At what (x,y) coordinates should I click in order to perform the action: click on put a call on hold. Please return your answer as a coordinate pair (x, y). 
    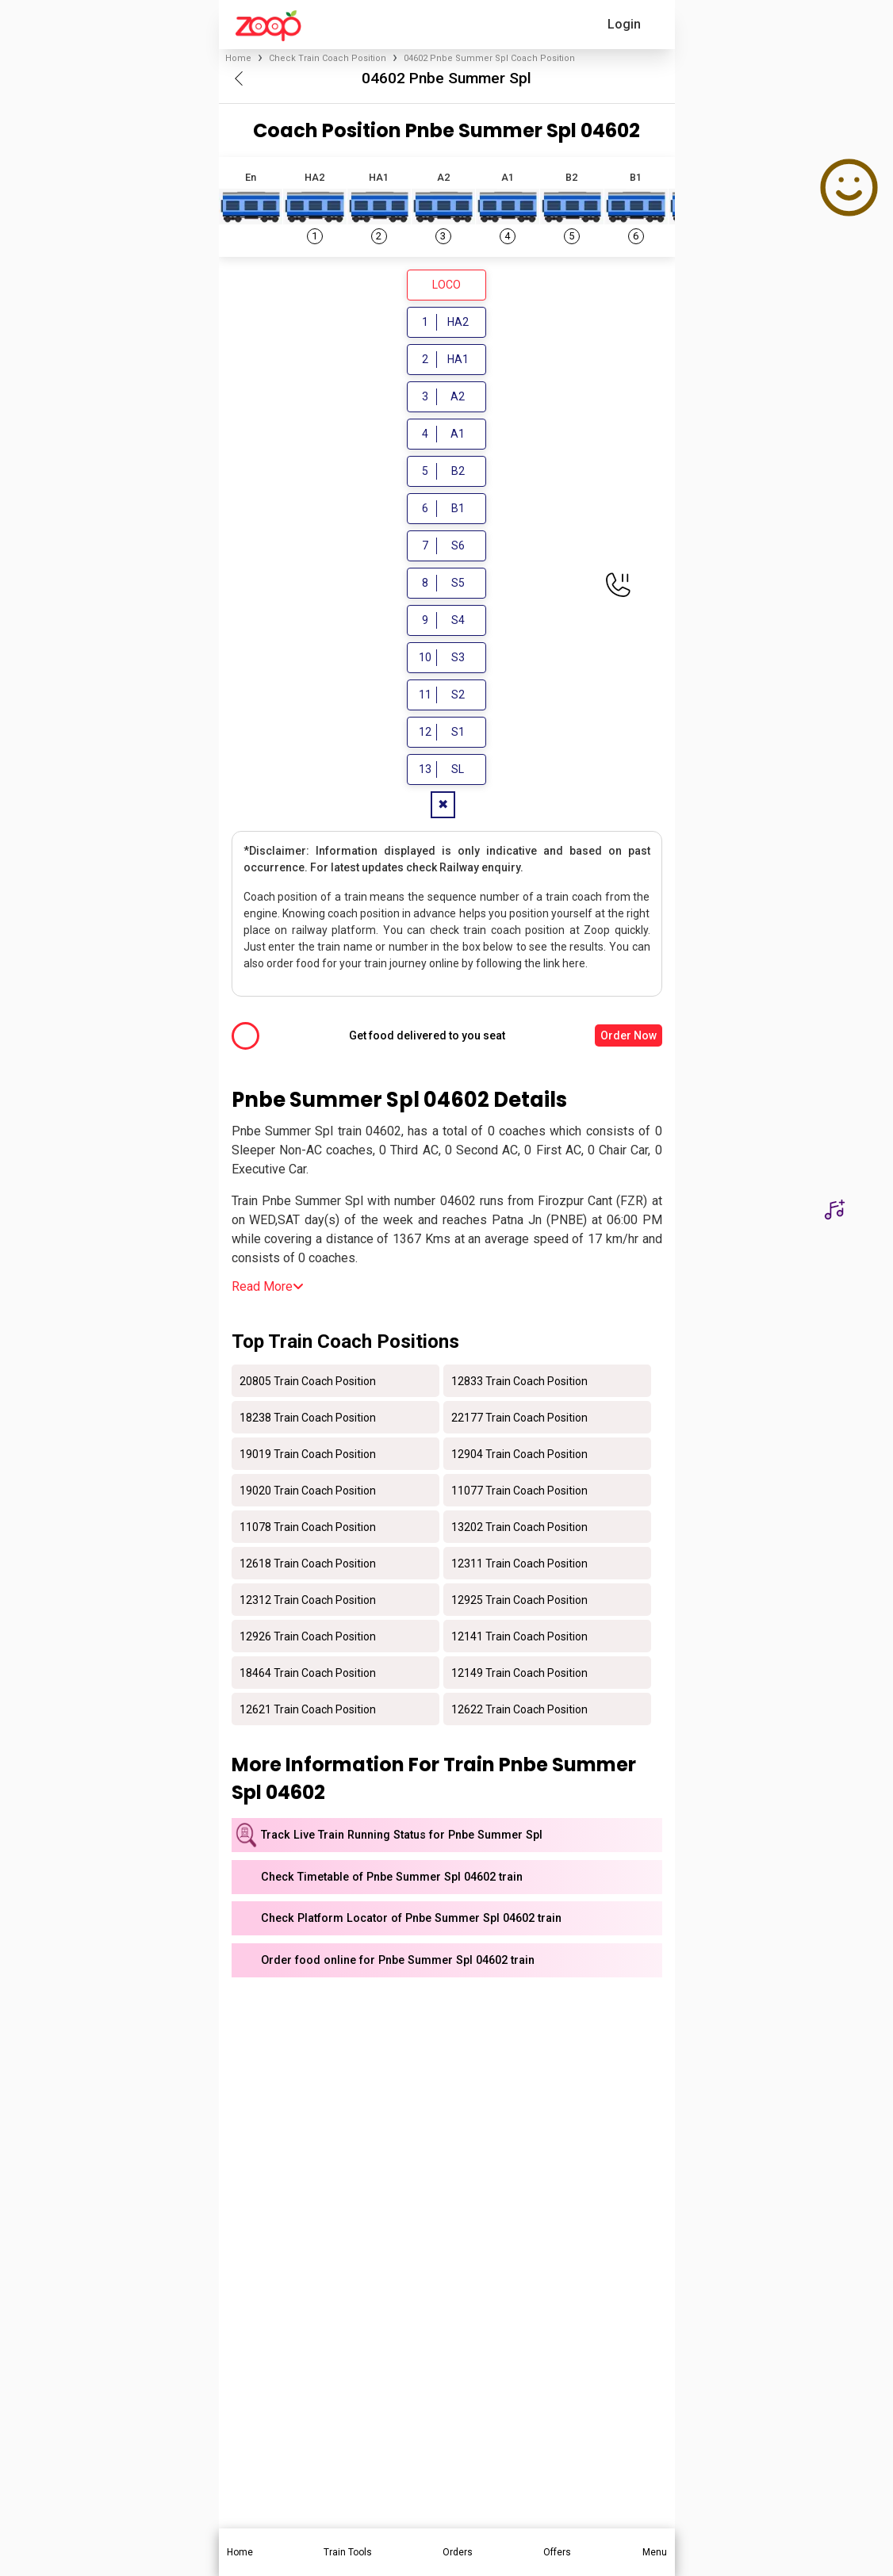
    Looking at the image, I should click on (619, 584).